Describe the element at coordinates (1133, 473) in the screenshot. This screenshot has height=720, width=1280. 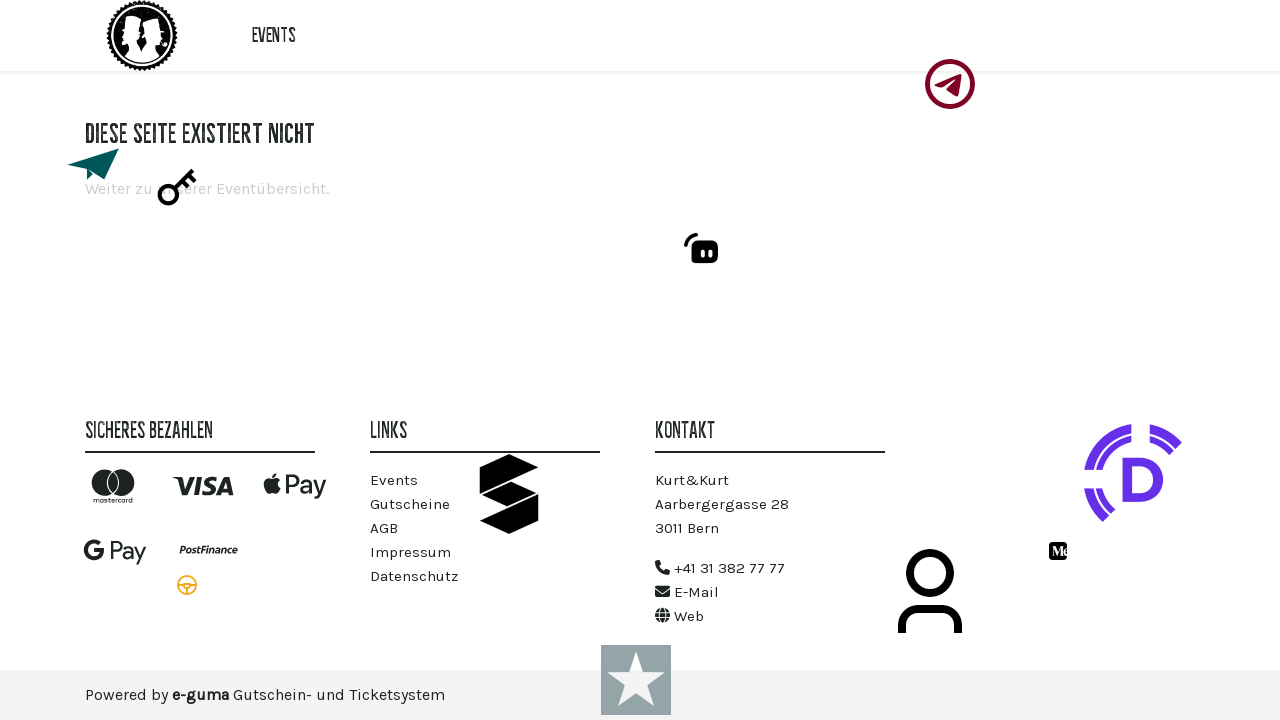
I see `OWASP Dependency-Check logo` at that location.